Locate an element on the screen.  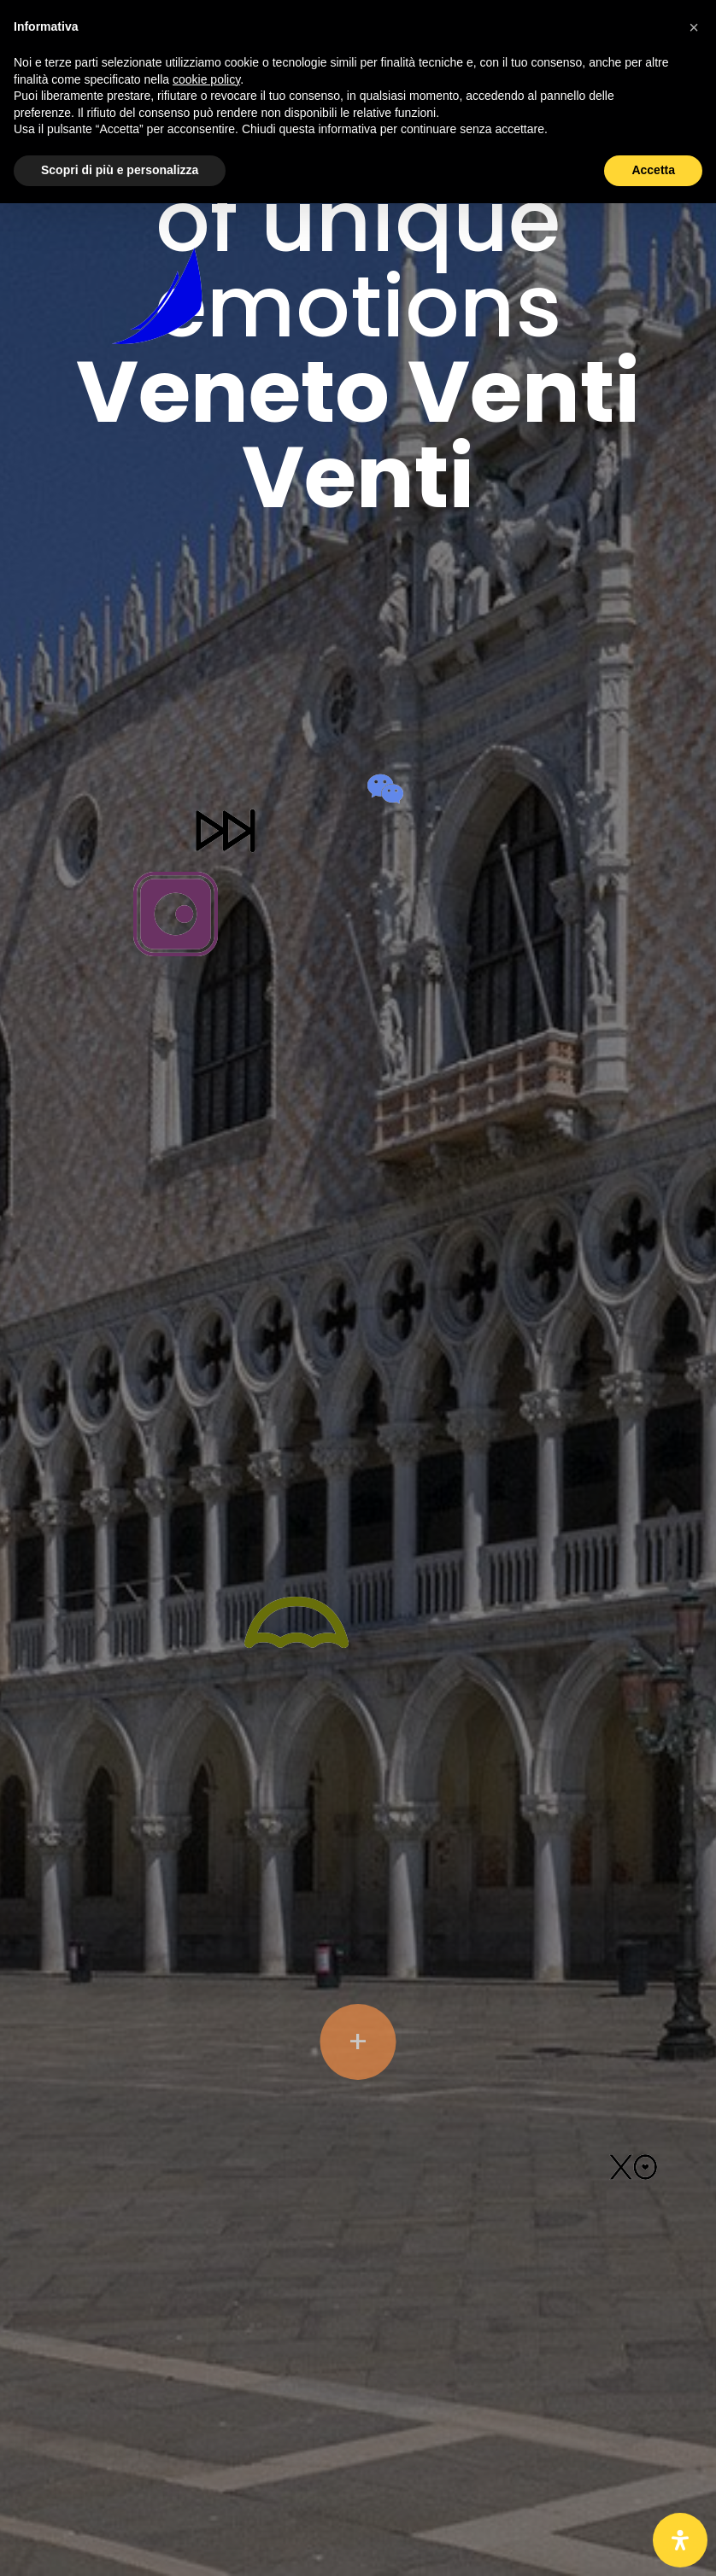
ariakit brand logo is located at coordinates (175, 914).